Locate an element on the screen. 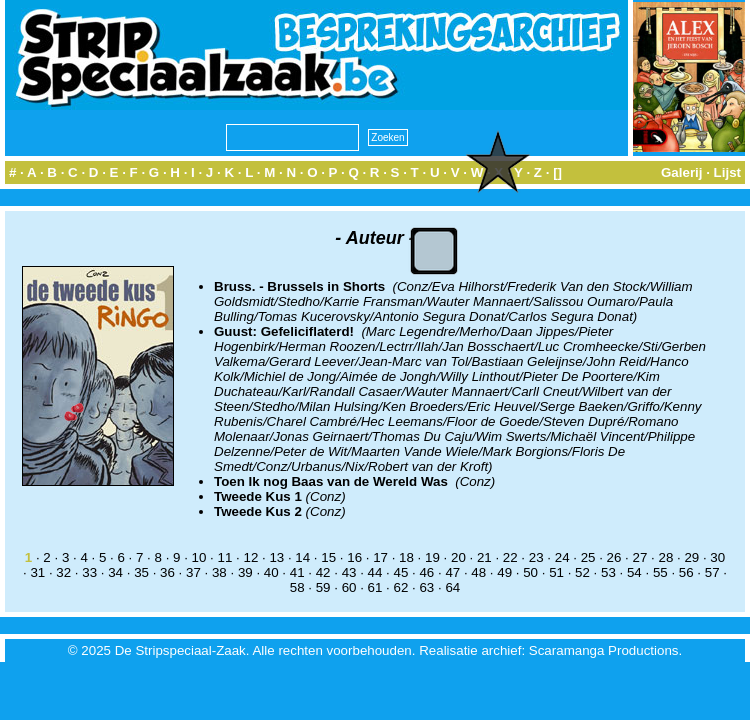 This screenshot has width=750, height=720. beats wireless earbuds - disconnected or unavailable is located at coordinates (74, 412).